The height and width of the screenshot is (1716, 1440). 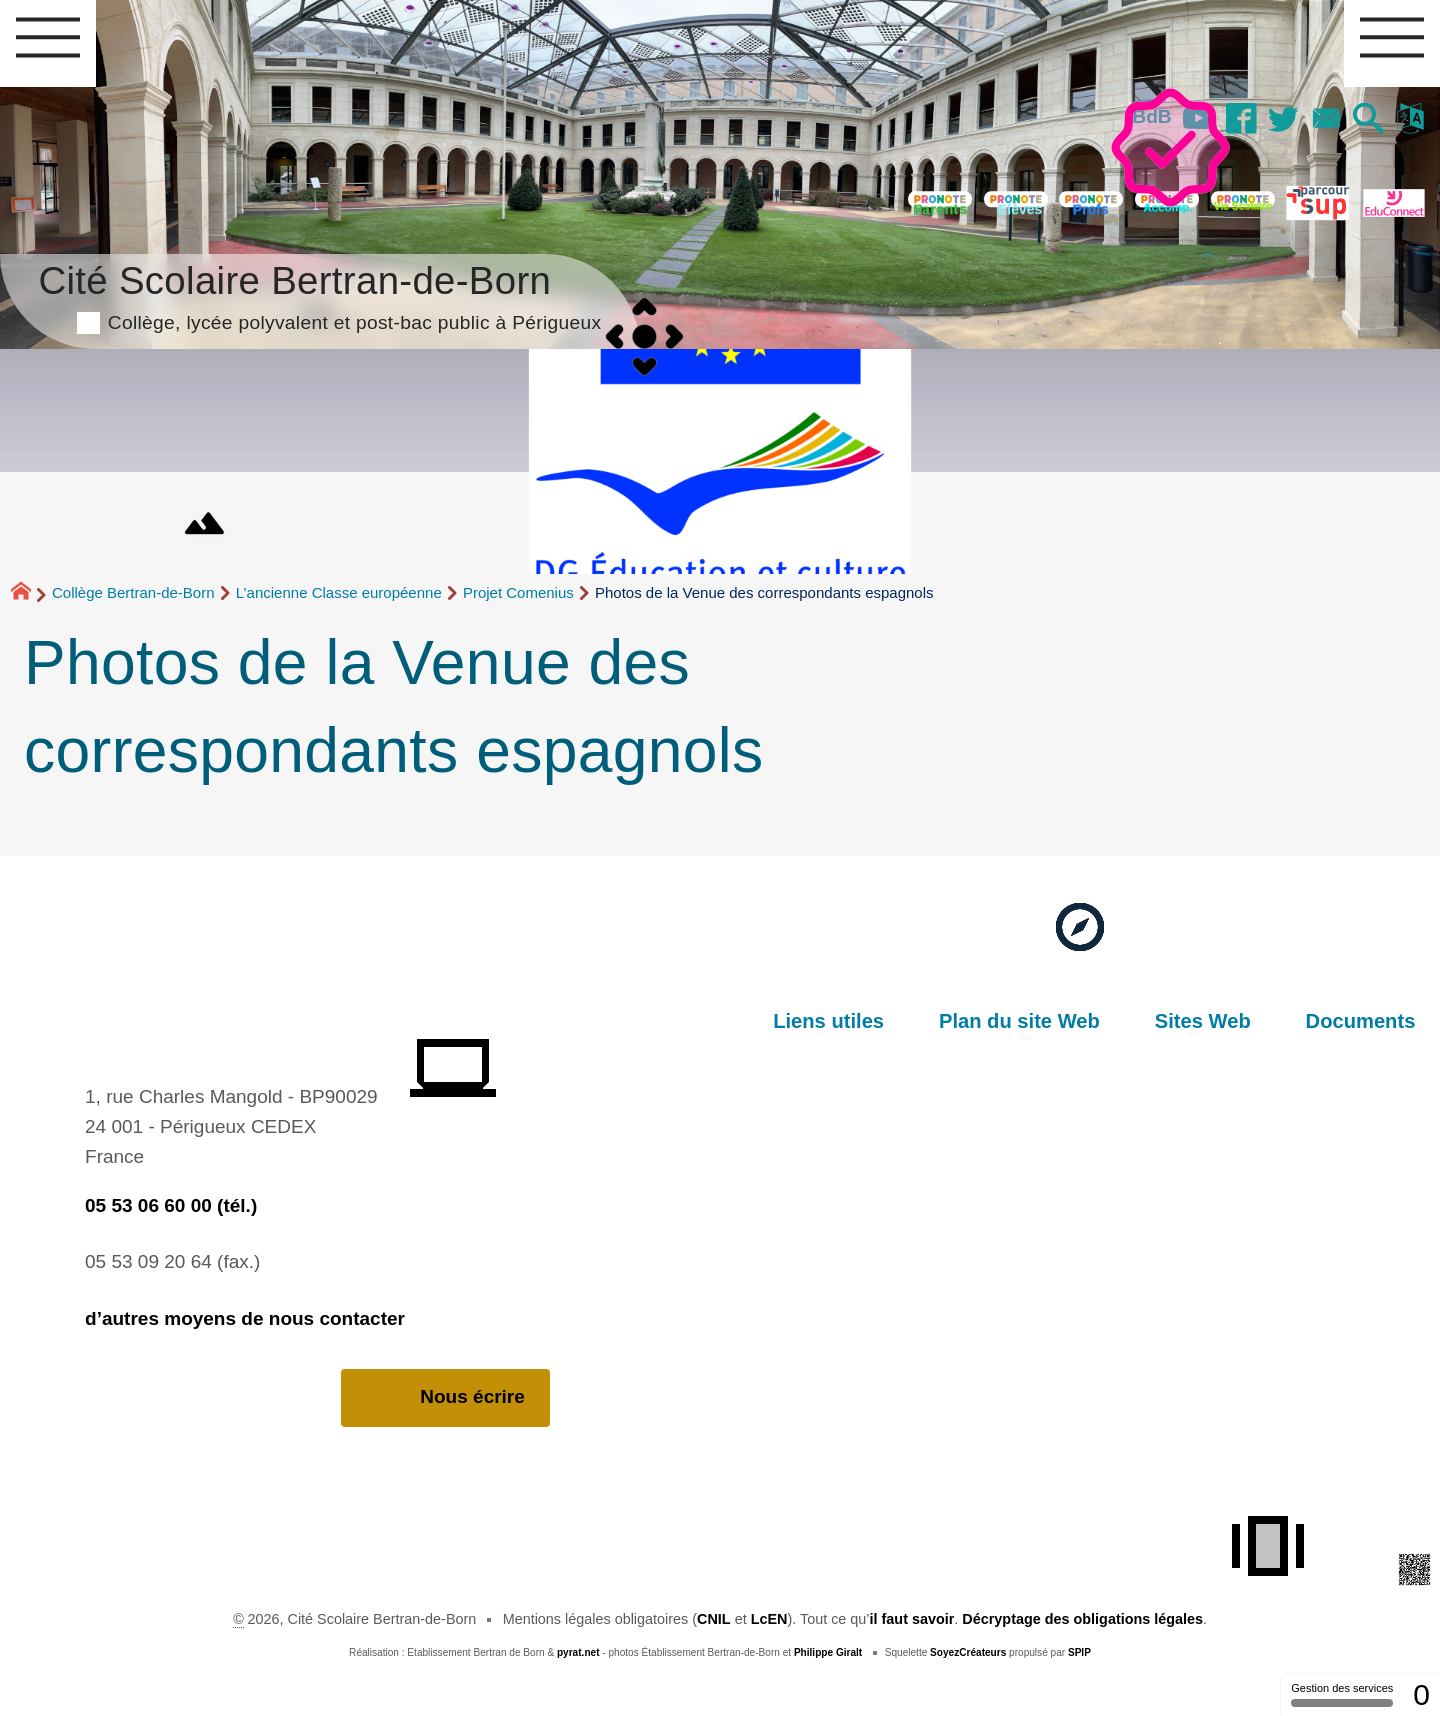 What do you see at coordinates (644, 336) in the screenshot?
I see `pan or move the camera view` at bounding box center [644, 336].